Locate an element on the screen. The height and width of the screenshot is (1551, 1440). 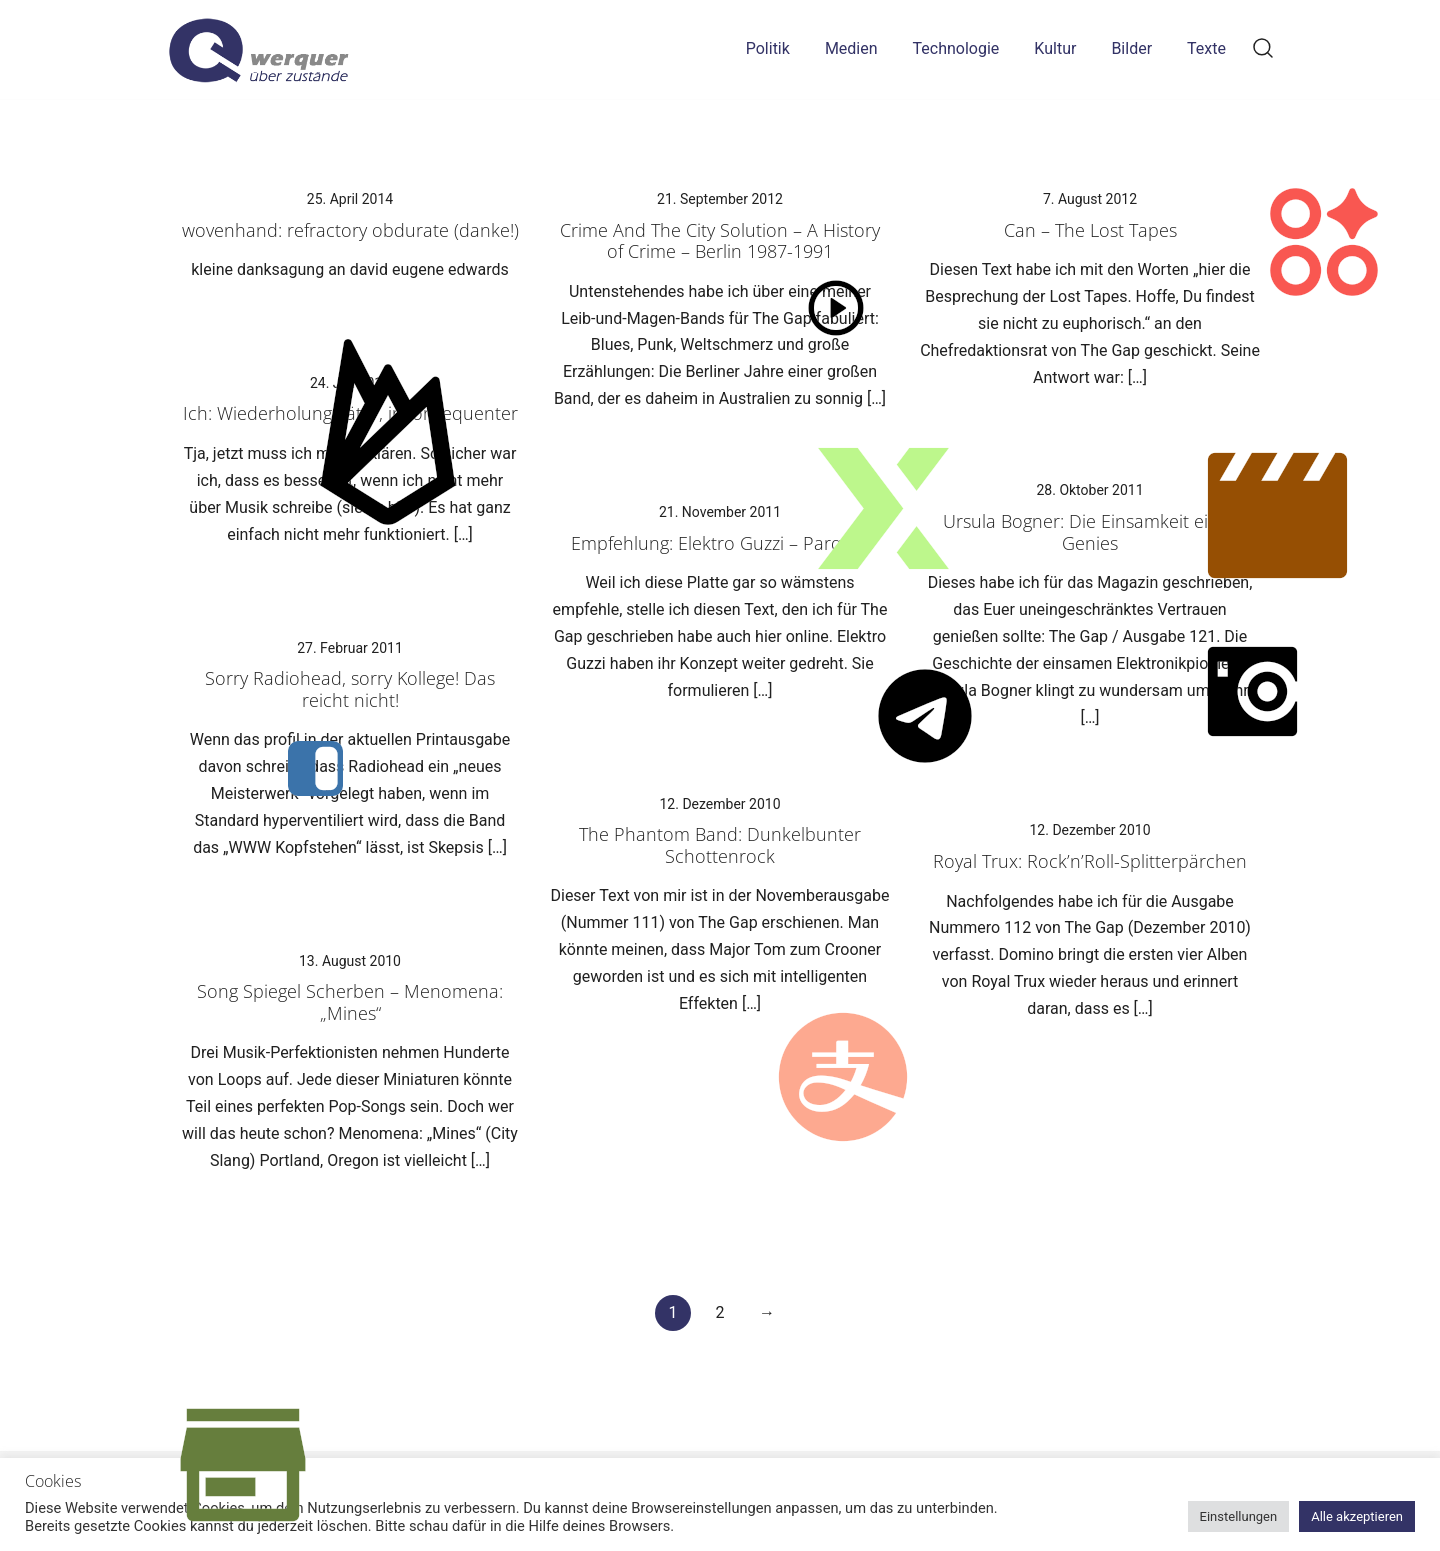
access the store or shop section is located at coordinates (243, 1465).